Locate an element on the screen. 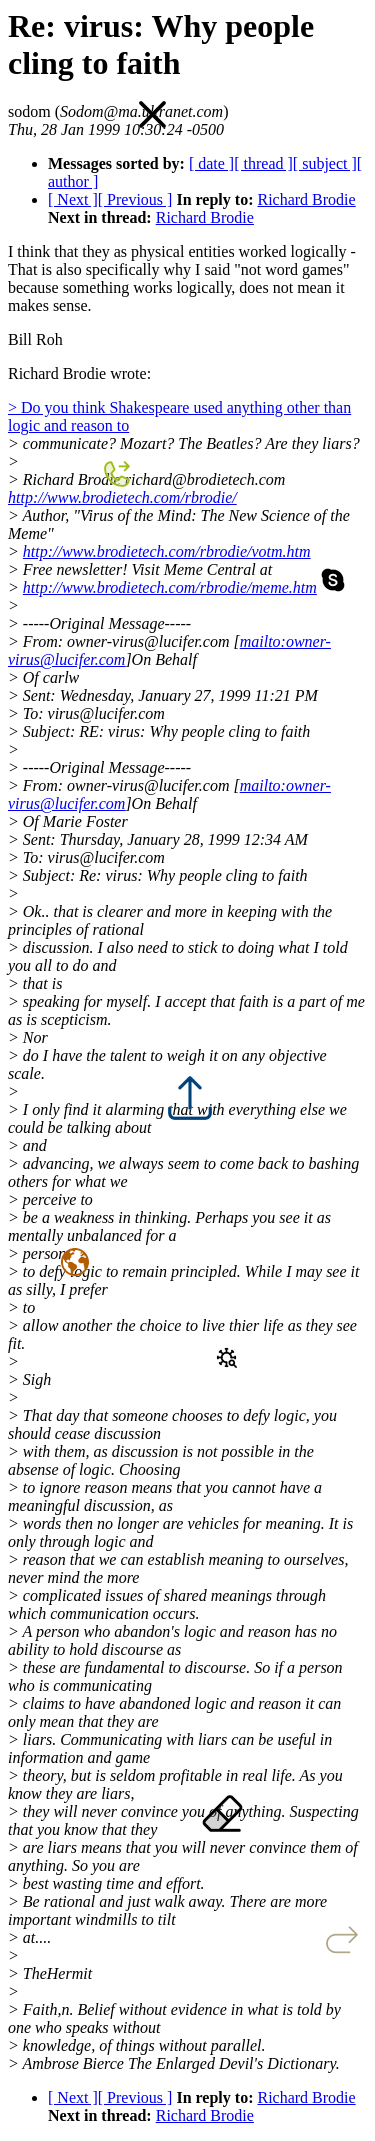 This screenshot has width=375, height=2141. switch to global or worldwide view is located at coordinates (75, 1262).